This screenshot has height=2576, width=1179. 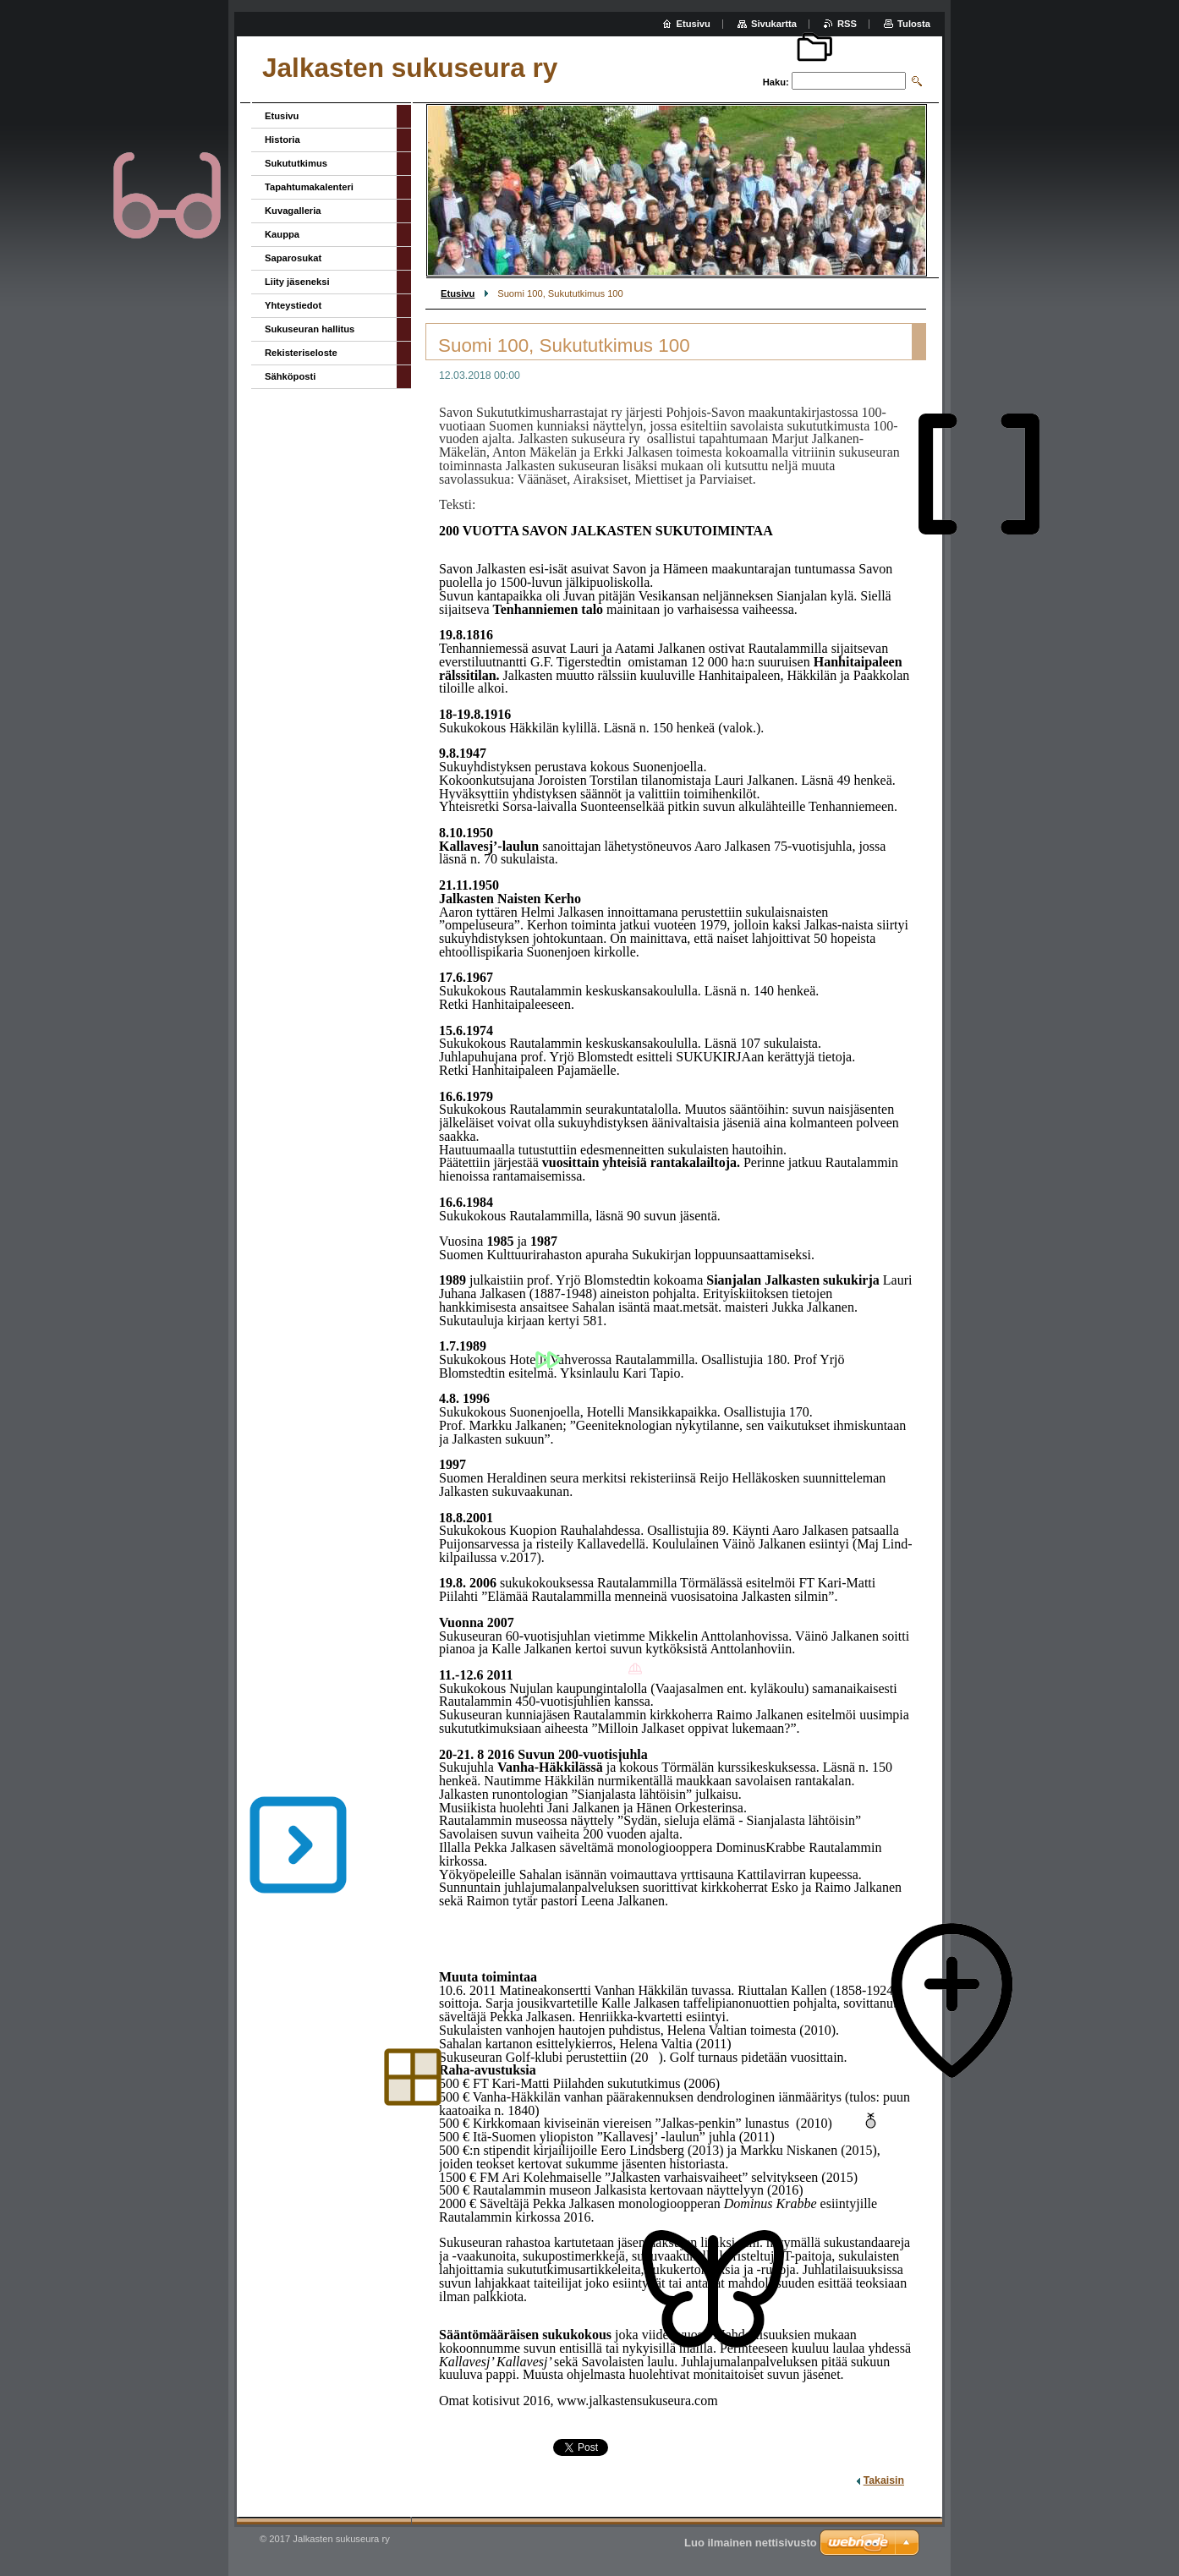 I want to click on add a new location pin, so click(x=951, y=2000).